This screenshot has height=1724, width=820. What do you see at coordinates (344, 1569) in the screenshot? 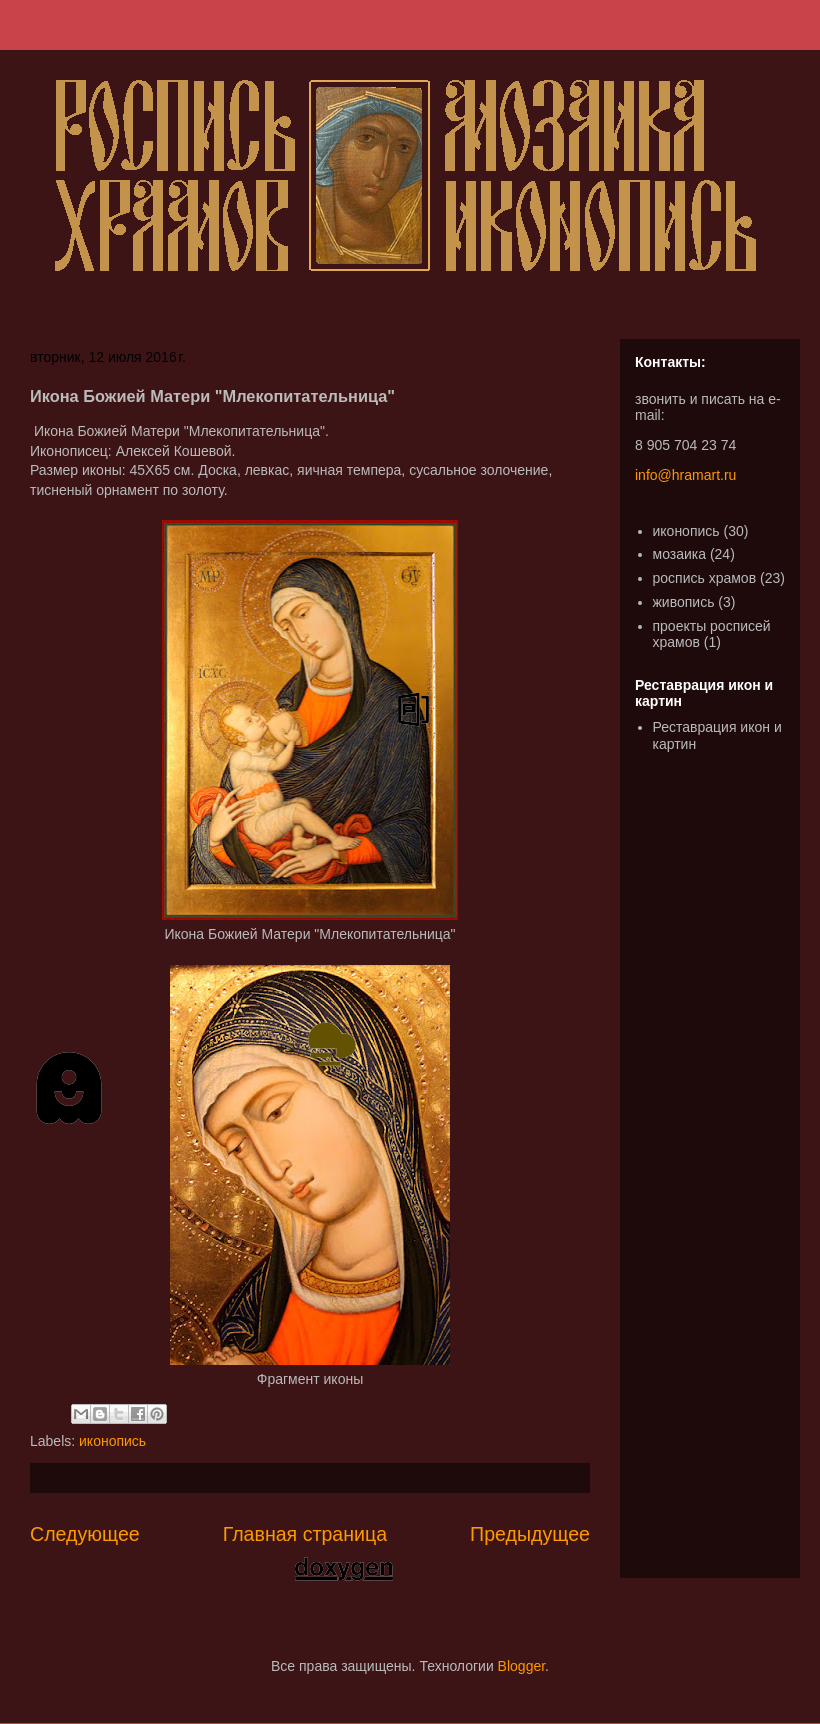
I see `link to Doxygen documentation generator` at bounding box center [344, 1569].